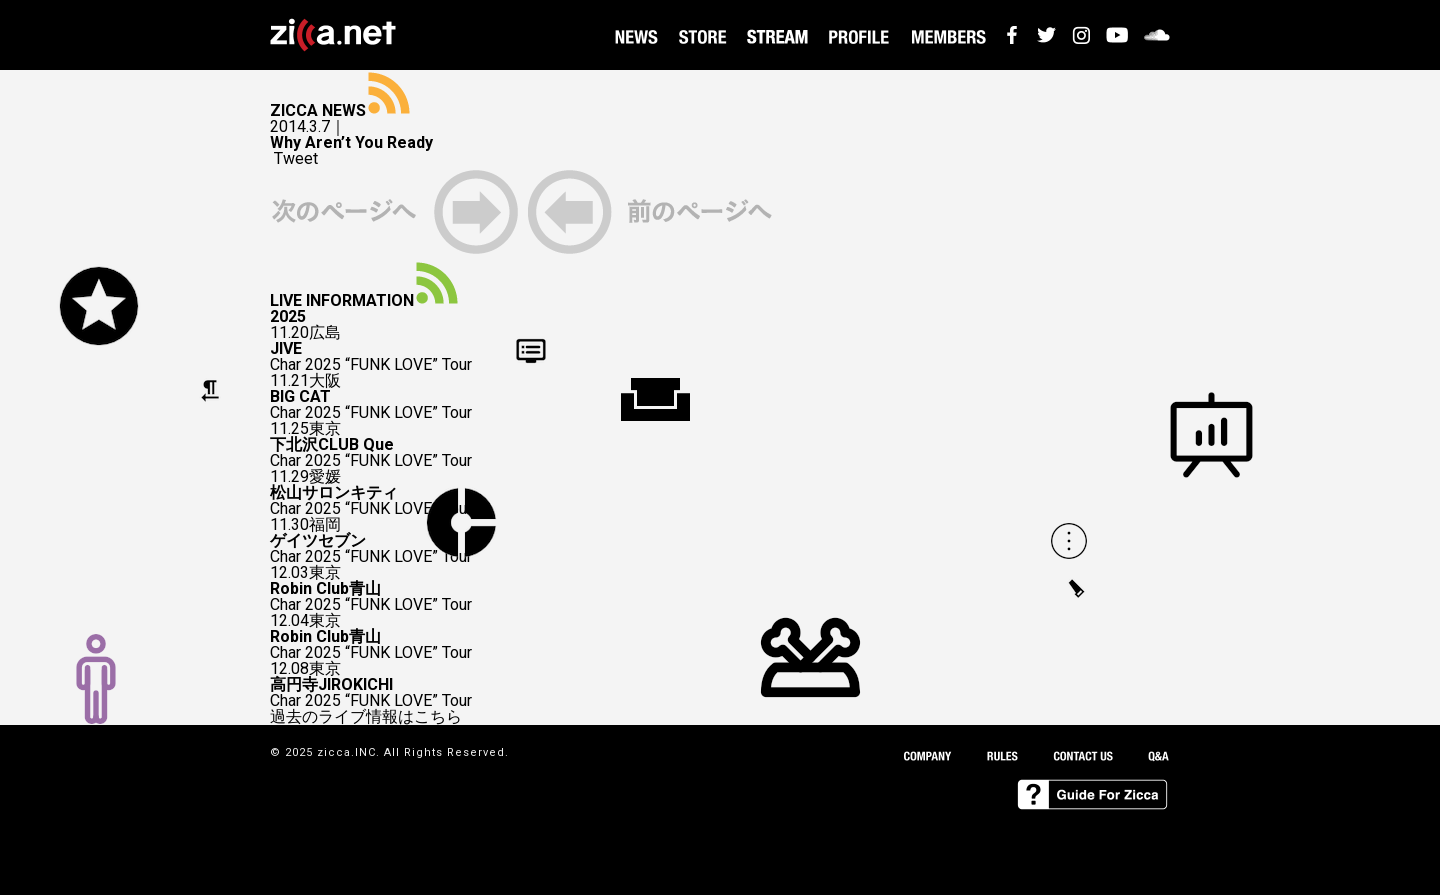 The image size is (1440, 895). Describe the element at coordinates (96, 679) in the screenshot. I see `view male user profile` at that location.